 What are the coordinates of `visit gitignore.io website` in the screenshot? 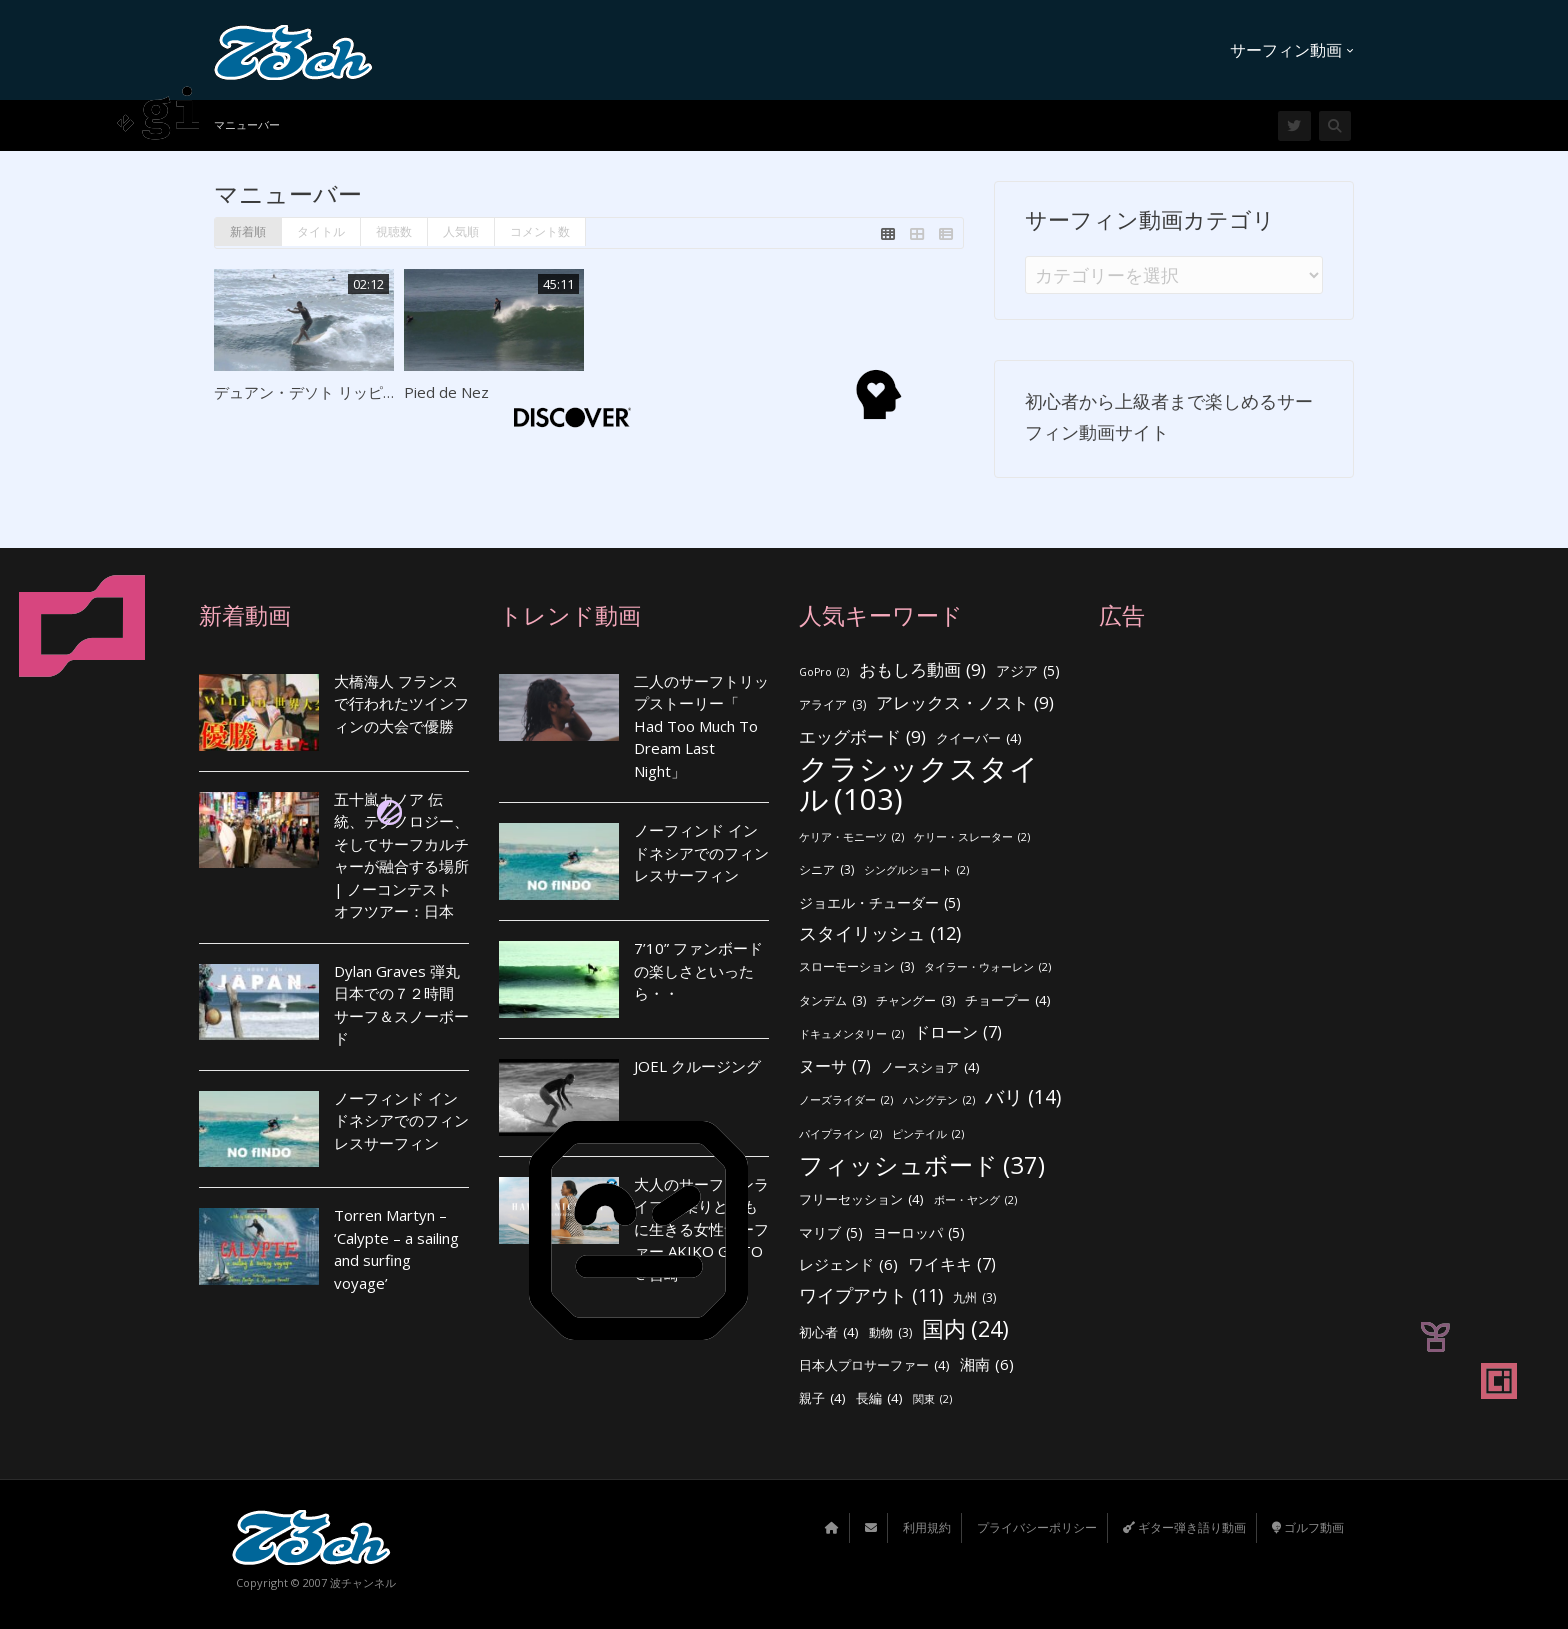 It's located at (158, 113).